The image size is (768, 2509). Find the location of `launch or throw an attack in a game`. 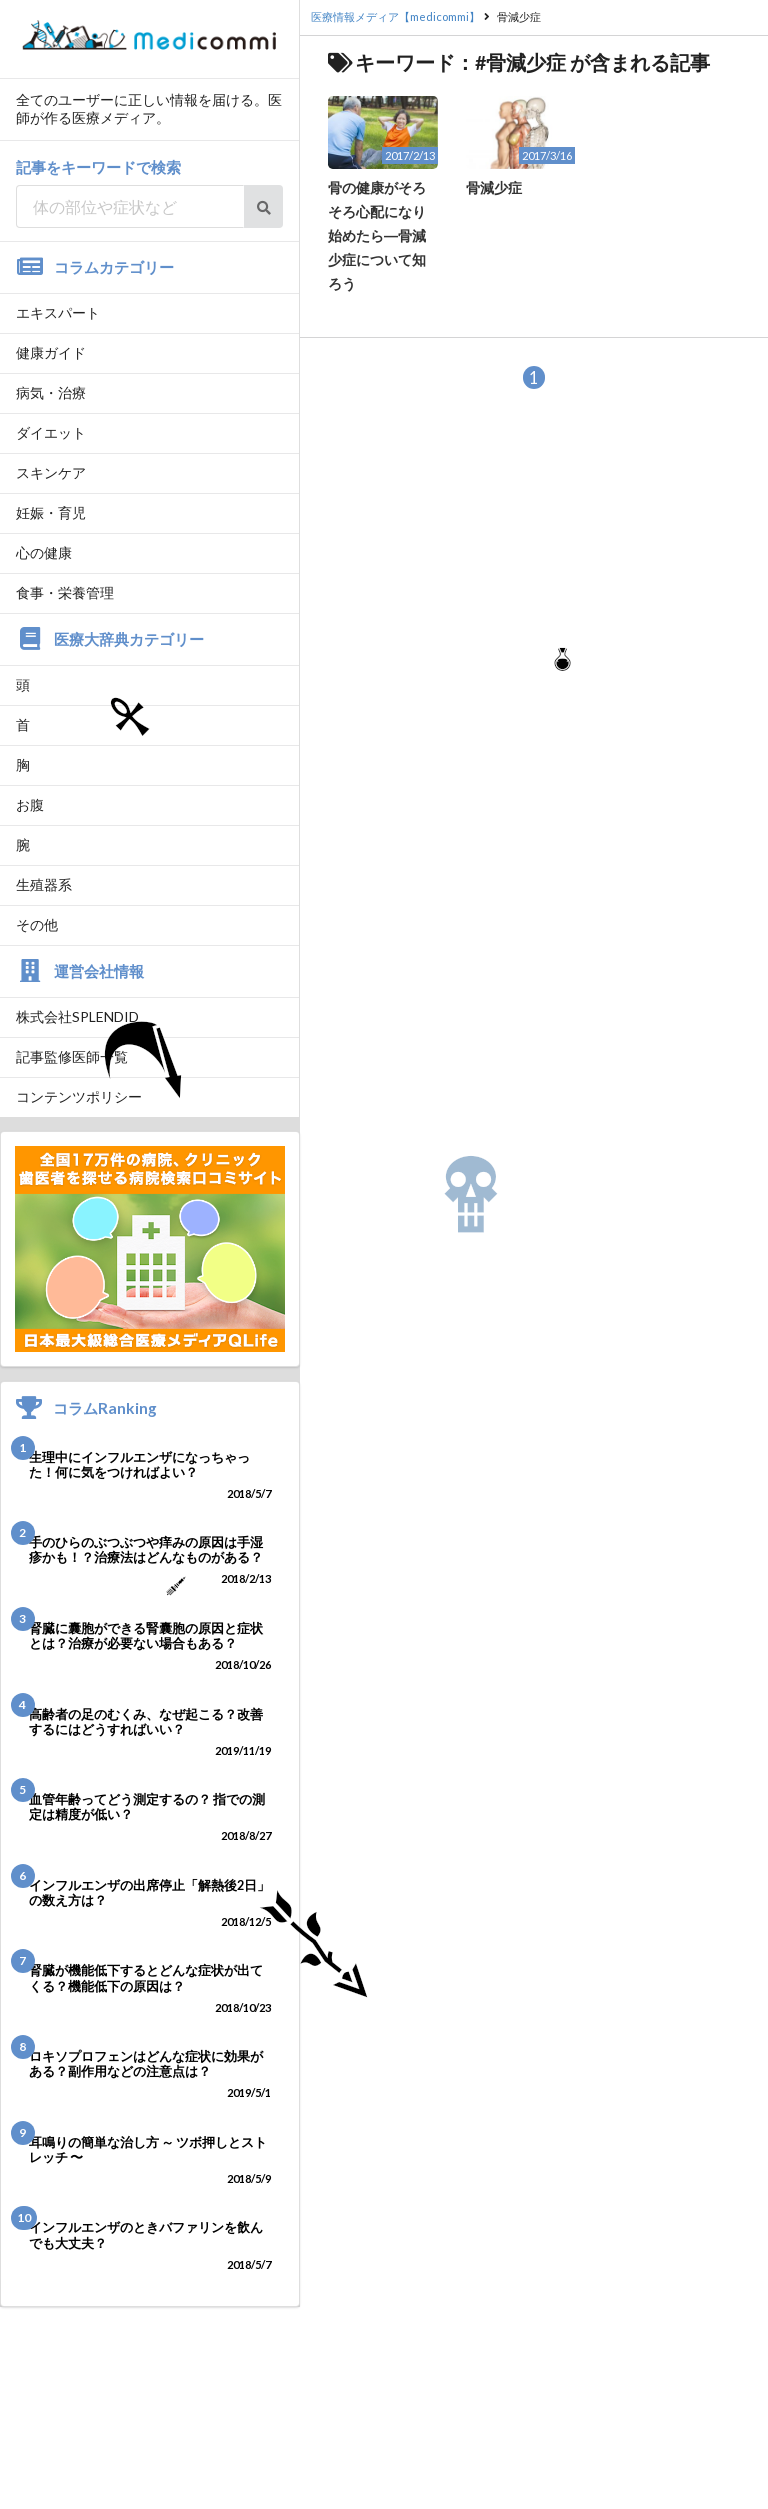

launch or throw an attack in a game is located at coordinates (143, 1060).